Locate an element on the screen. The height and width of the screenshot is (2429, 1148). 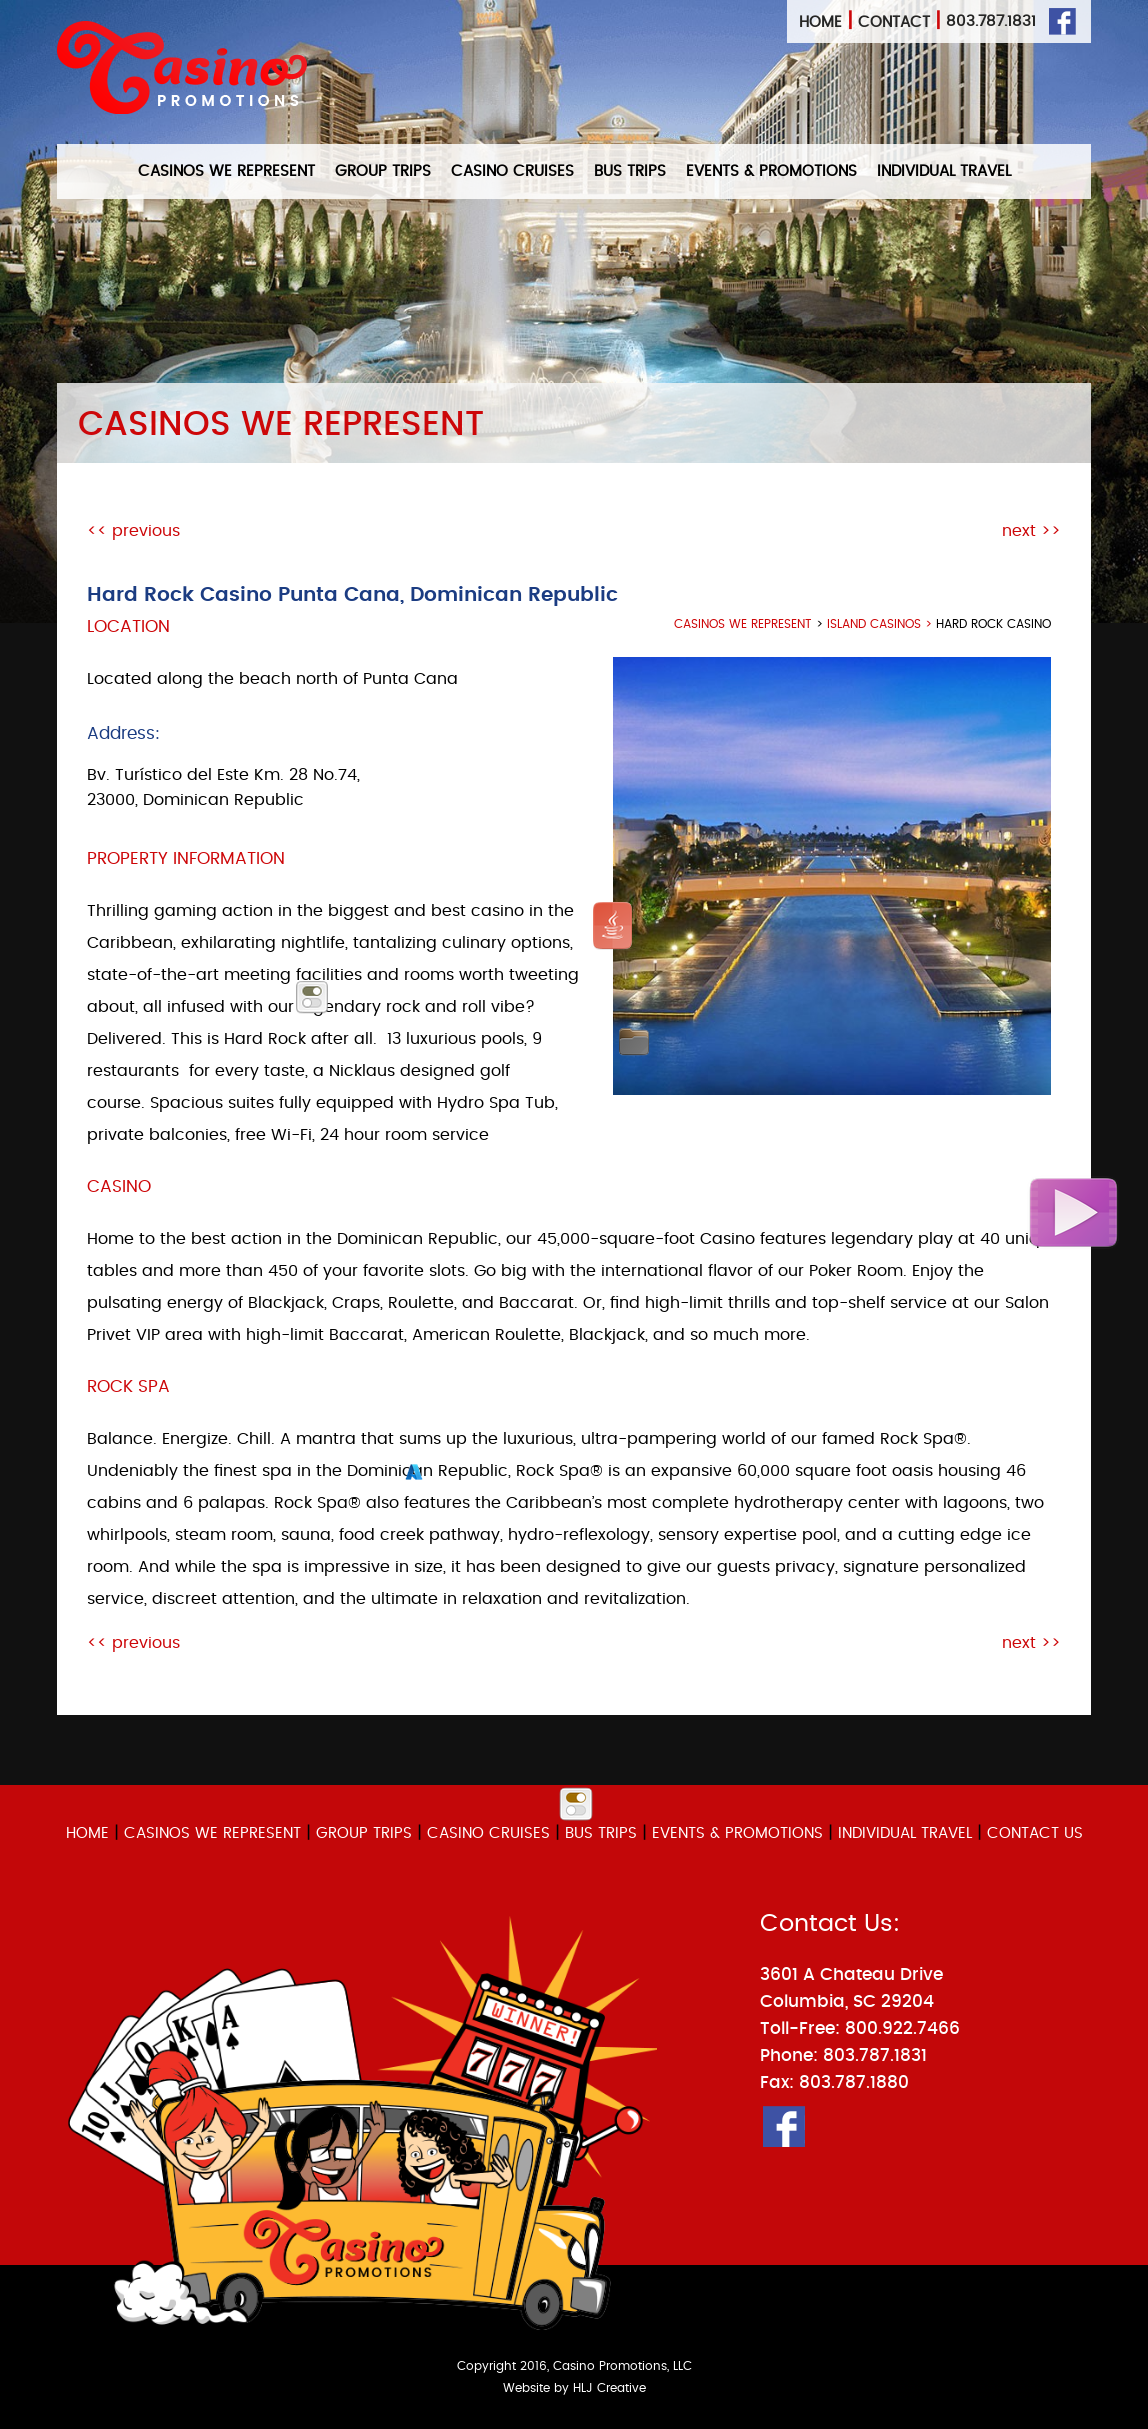
open system tweaks or settings customization is located at coordinates (576, 1804).